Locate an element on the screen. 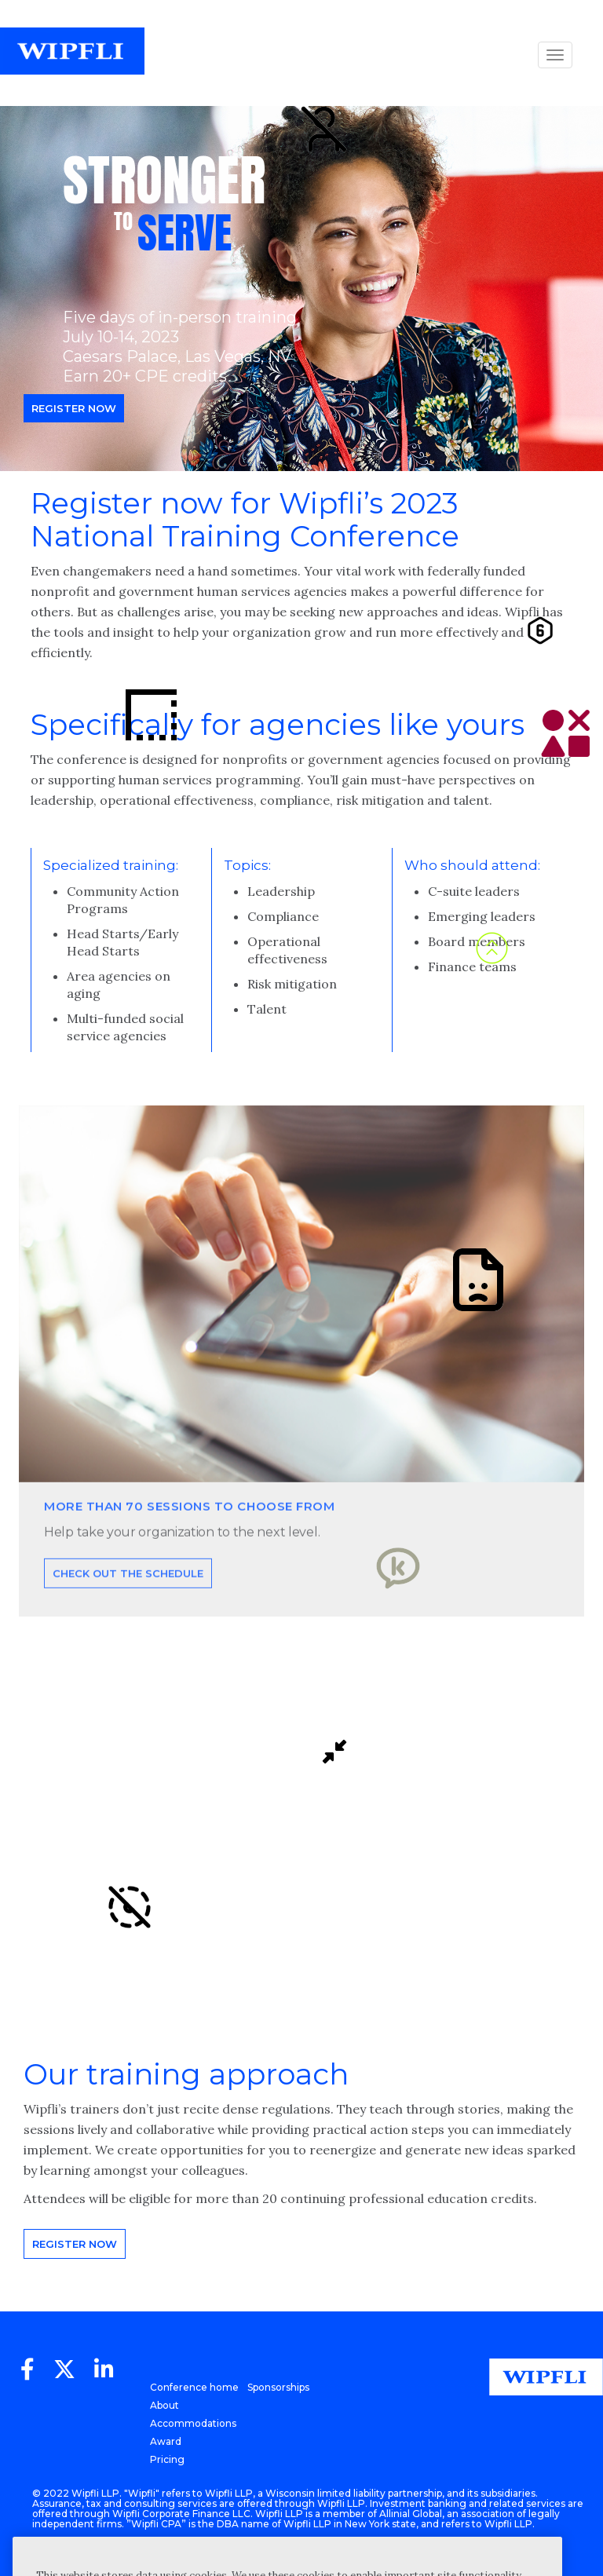  disable tilt-shift effect is located at coordinates (130, 1907).